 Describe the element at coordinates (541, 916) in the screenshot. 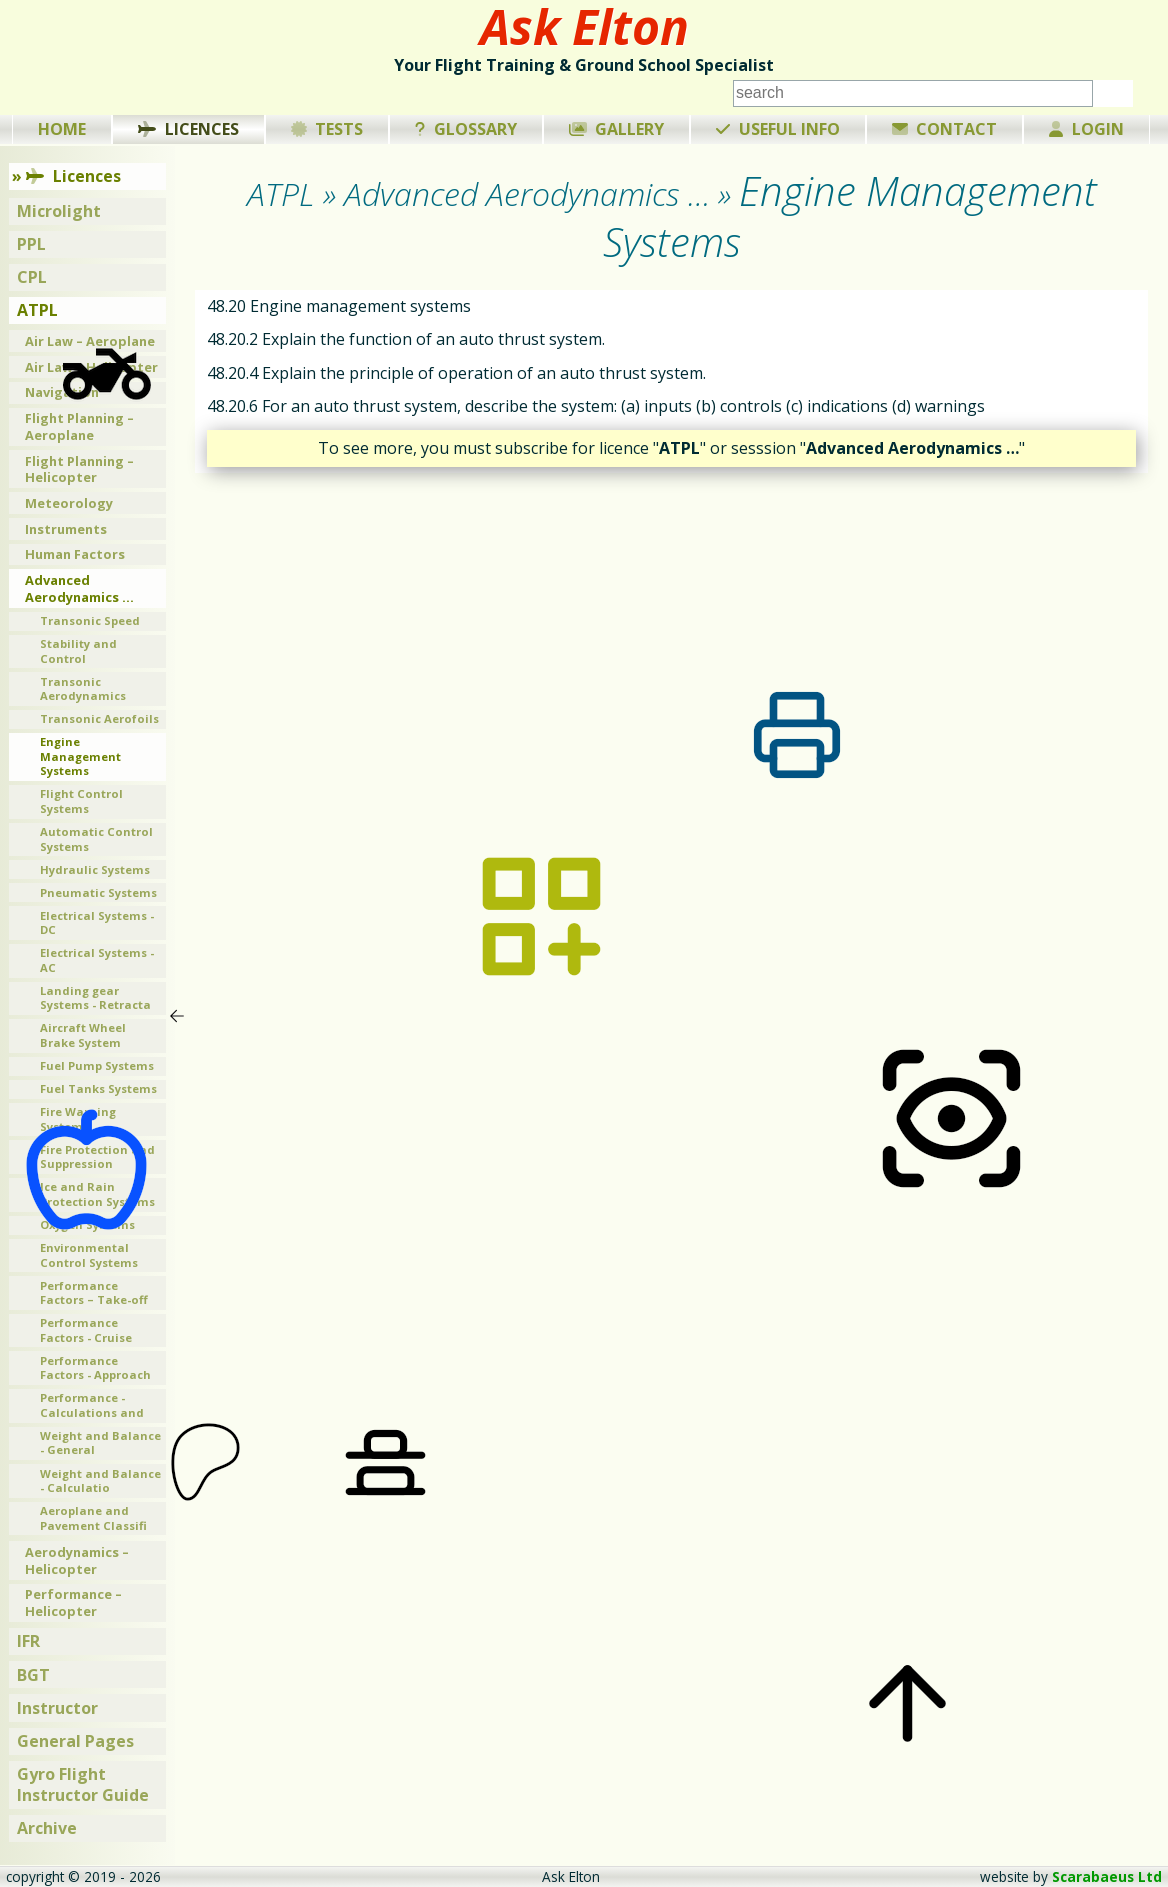

I see `add a new category` at that location.